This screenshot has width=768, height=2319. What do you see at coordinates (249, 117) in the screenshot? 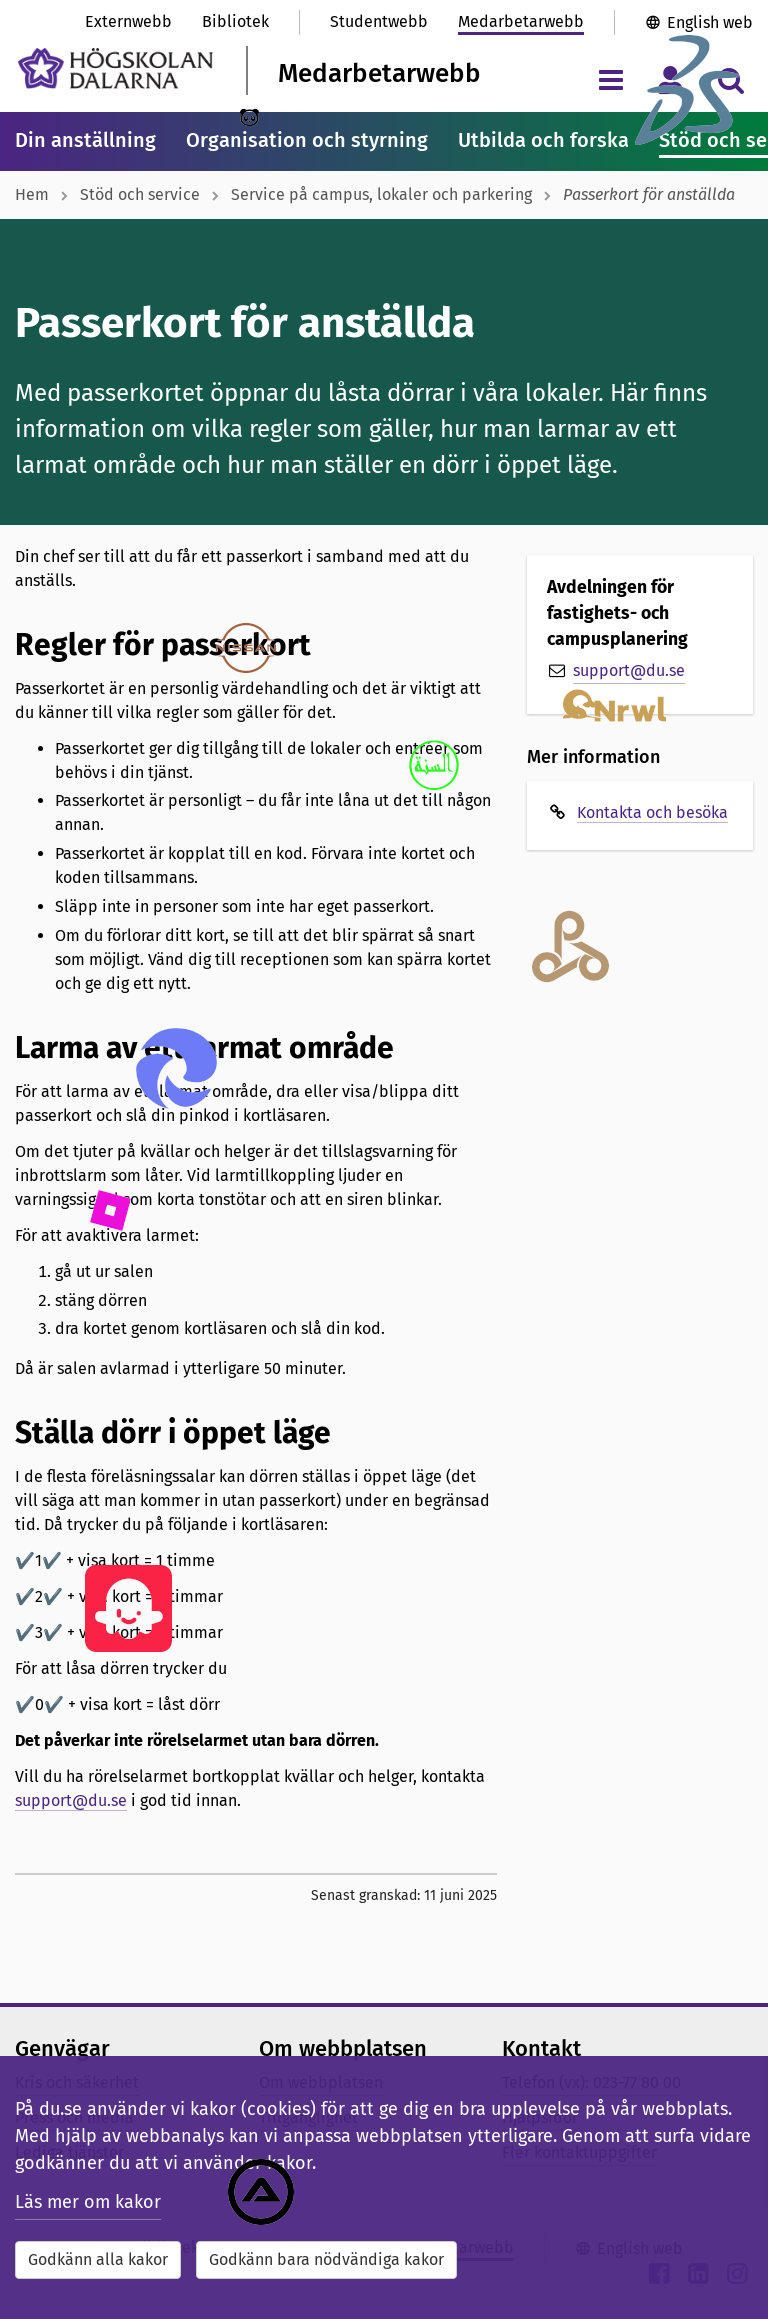
I see `open Monica AI assistant` at bounding box center [249, 117].